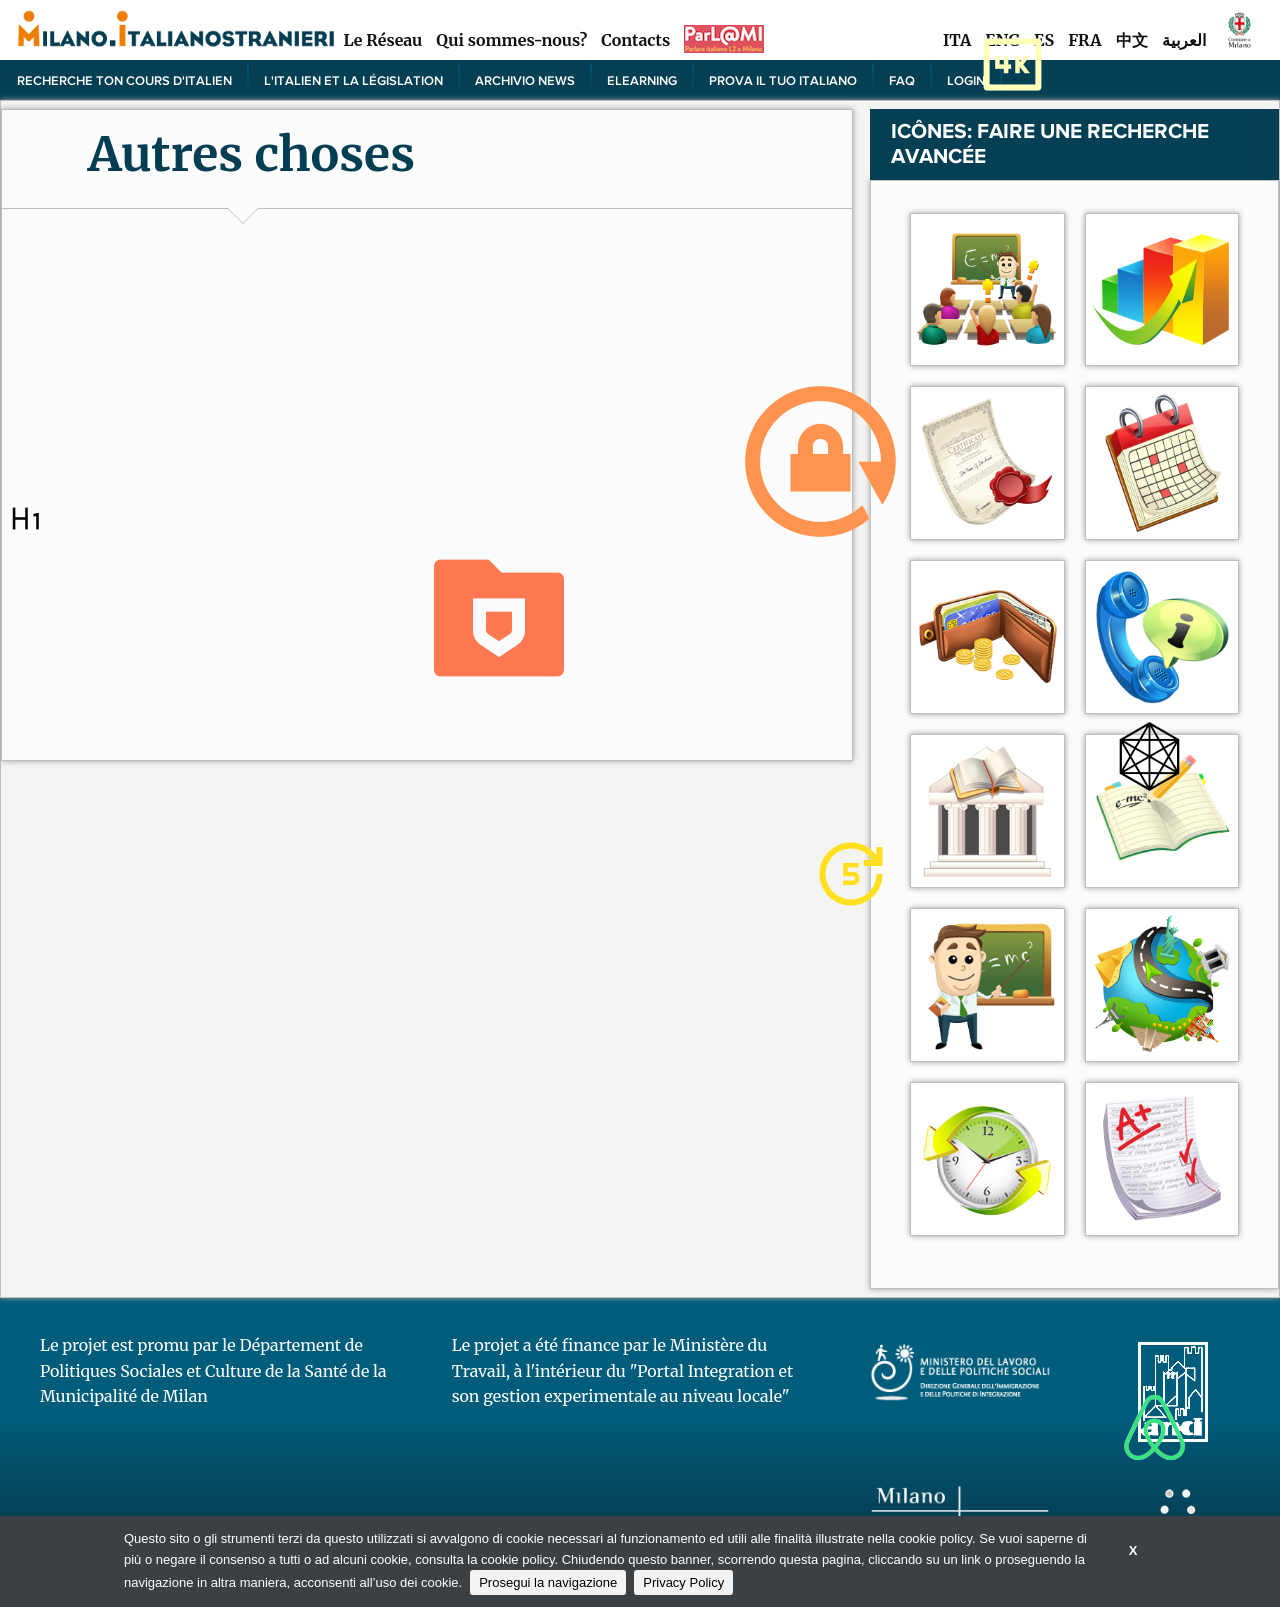 The height and width of the screenshot is (1607, 1280). Describe the element at coordinates (26, 518) in the screenshot. I see `format text as heading level 1` at that location.